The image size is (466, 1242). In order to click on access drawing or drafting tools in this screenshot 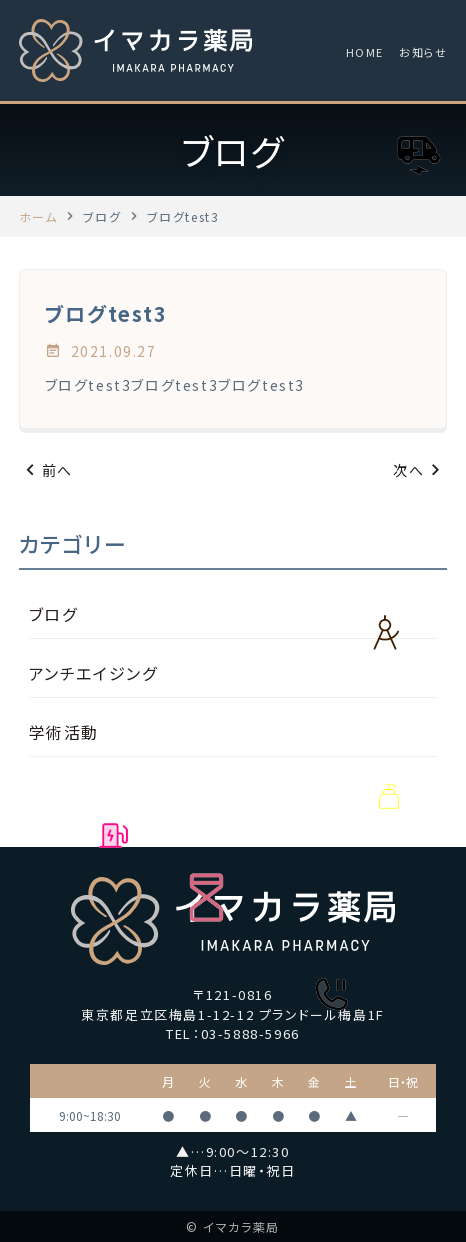, I will do `click(385, 633)`.